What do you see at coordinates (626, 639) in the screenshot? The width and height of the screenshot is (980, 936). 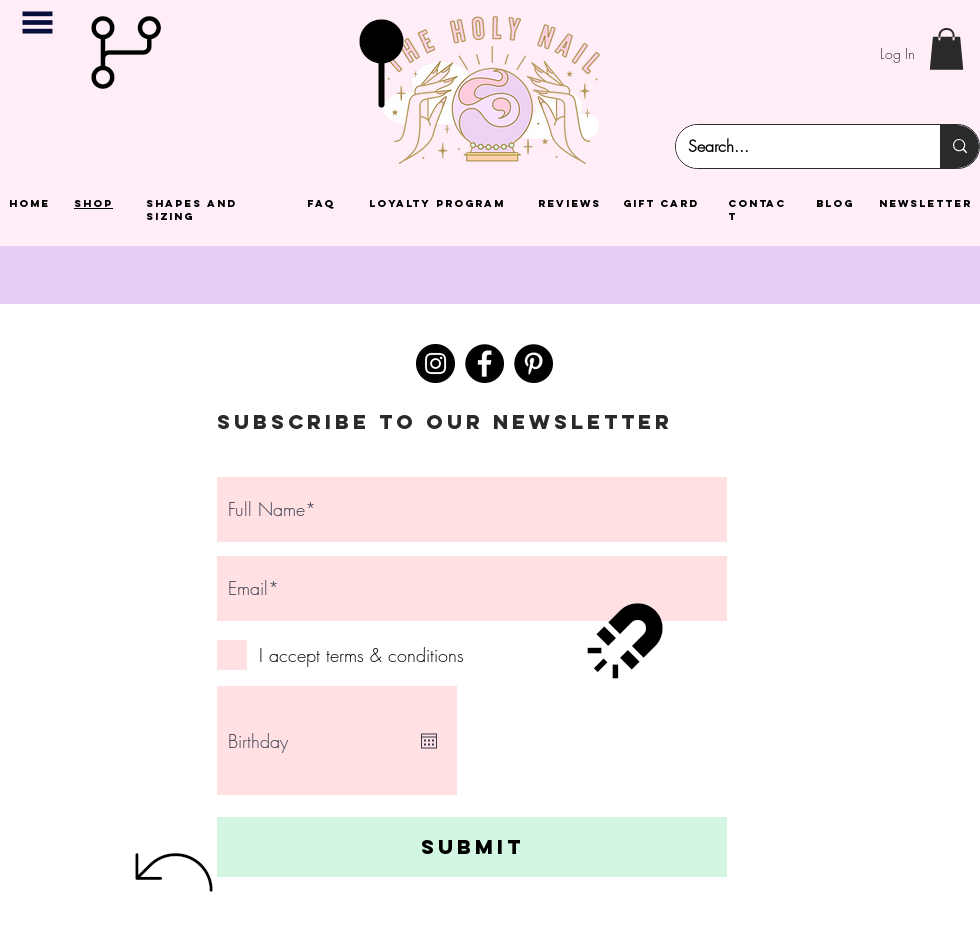 I see `attract or pull related items together` at bounding box center [626, 639].